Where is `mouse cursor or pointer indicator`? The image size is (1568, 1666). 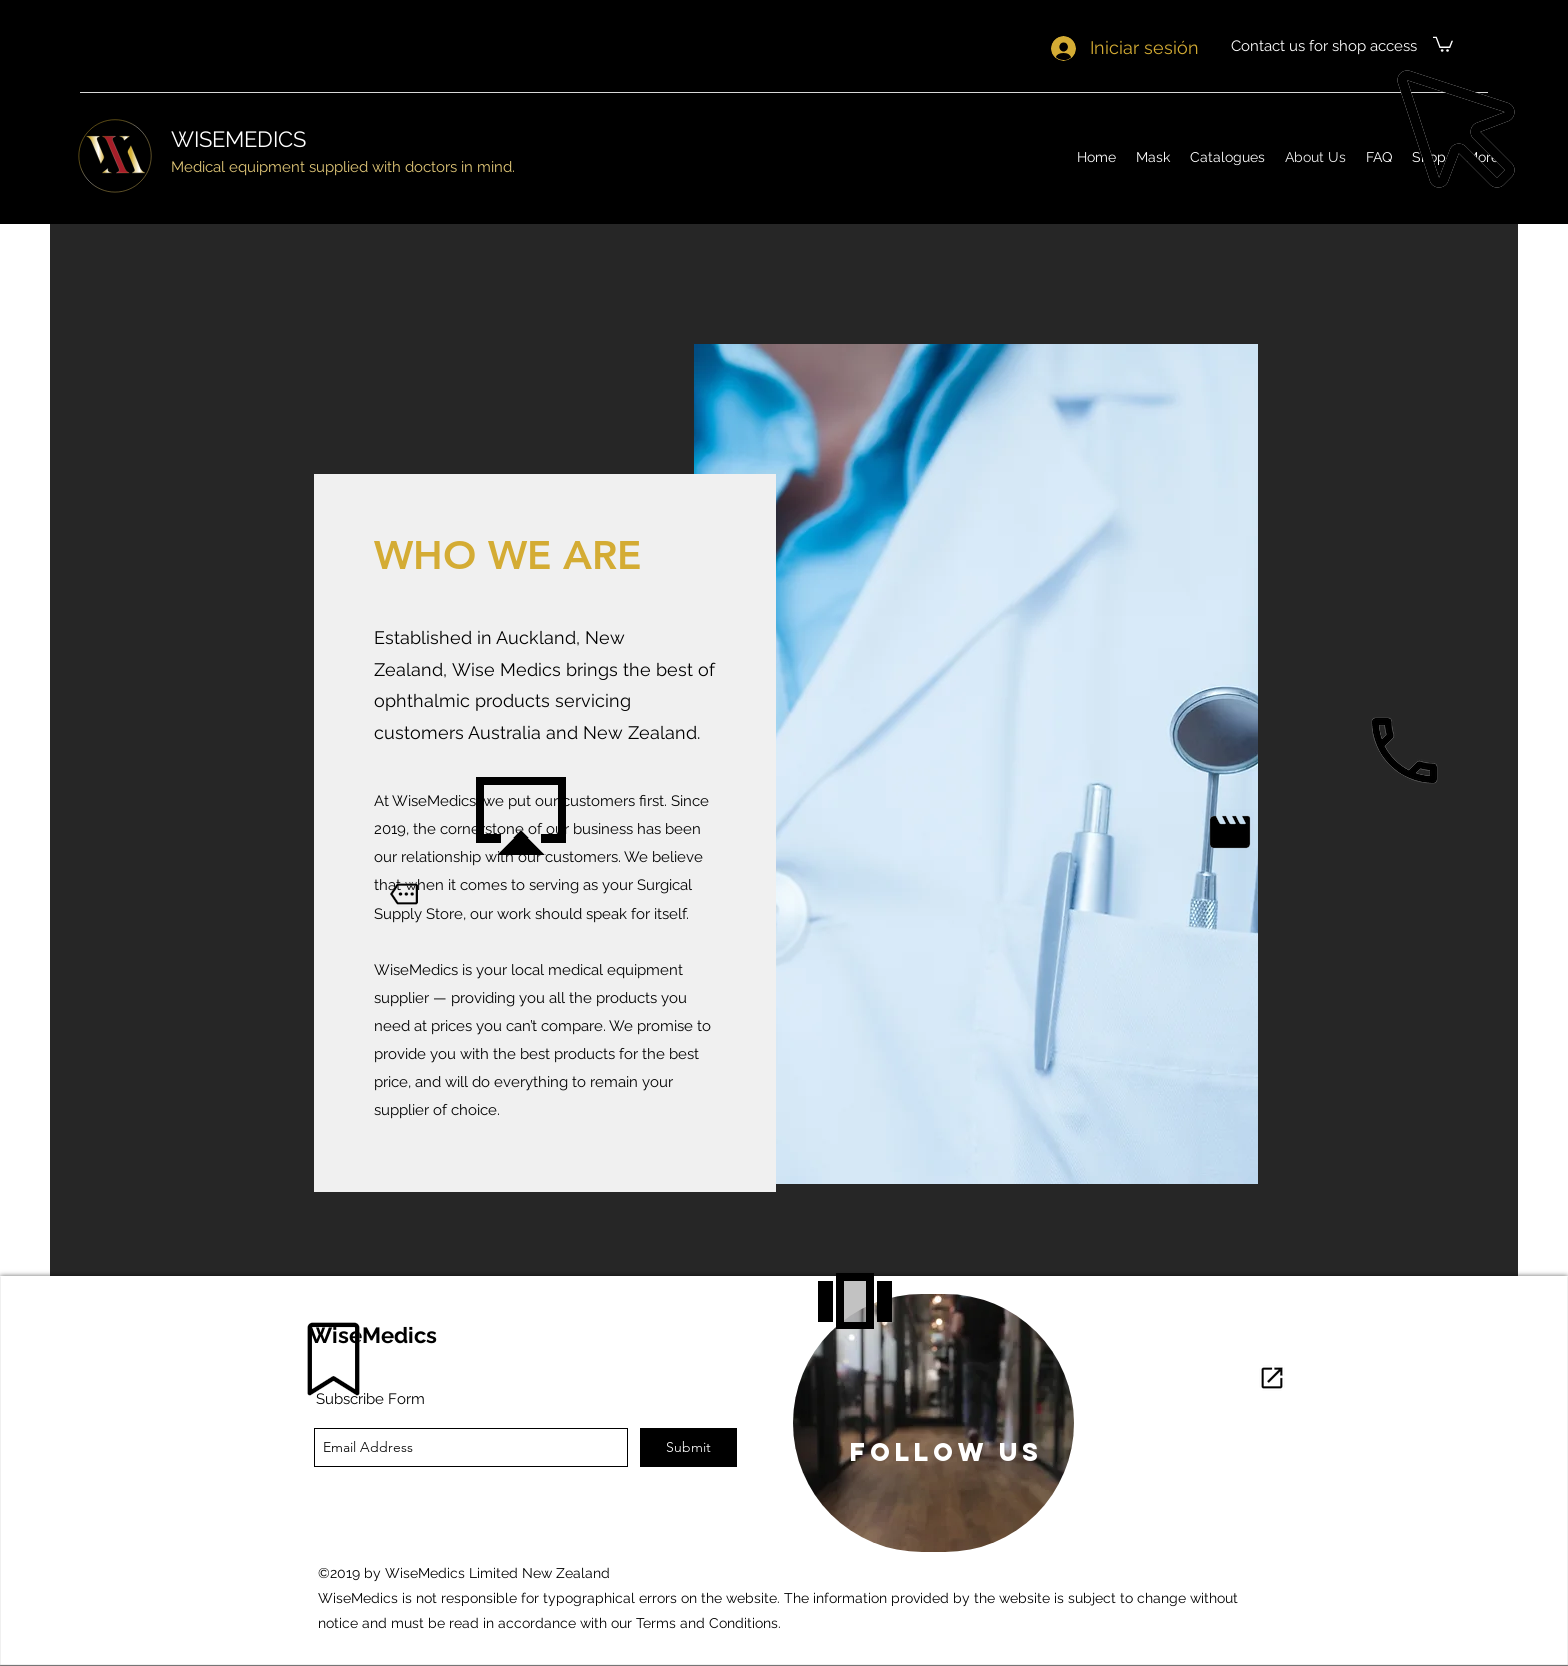
mouse cursor or pointer indicator is located at coordinates (1456, 129).